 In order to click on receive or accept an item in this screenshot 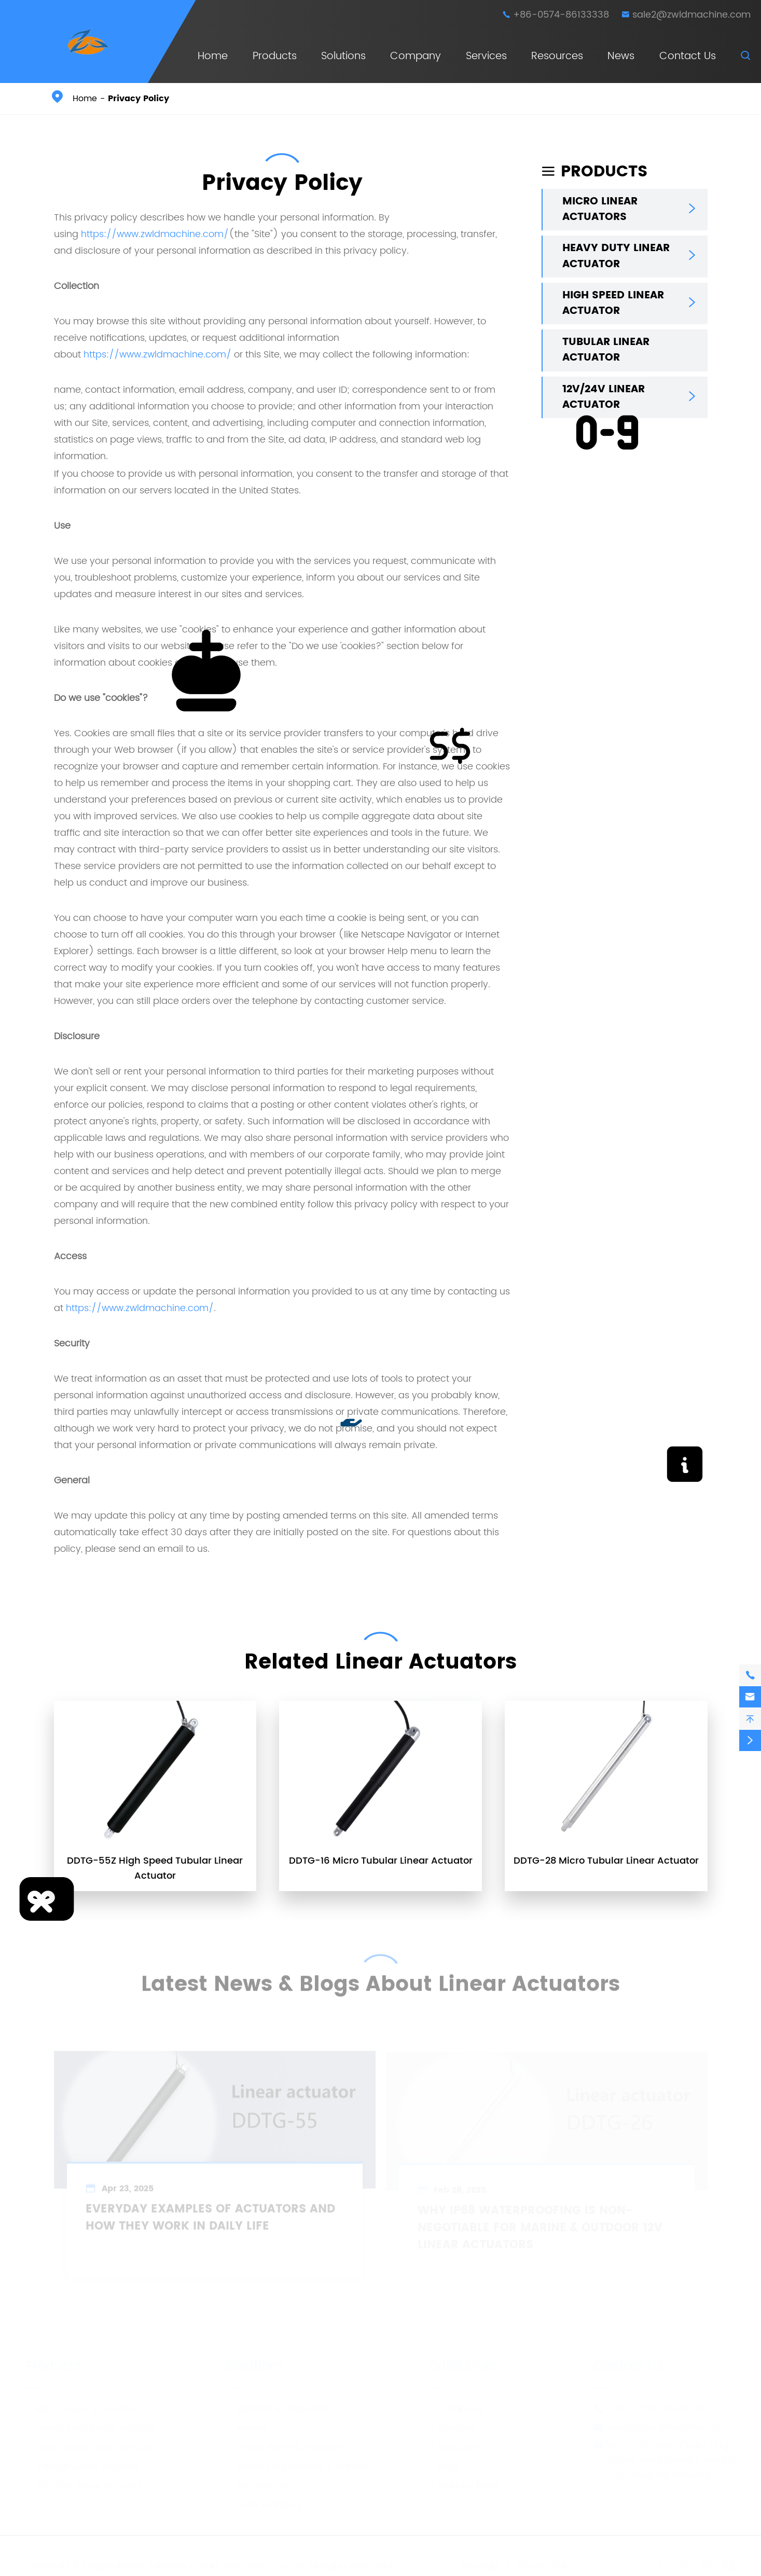, I will do `click(351, 1417)`.